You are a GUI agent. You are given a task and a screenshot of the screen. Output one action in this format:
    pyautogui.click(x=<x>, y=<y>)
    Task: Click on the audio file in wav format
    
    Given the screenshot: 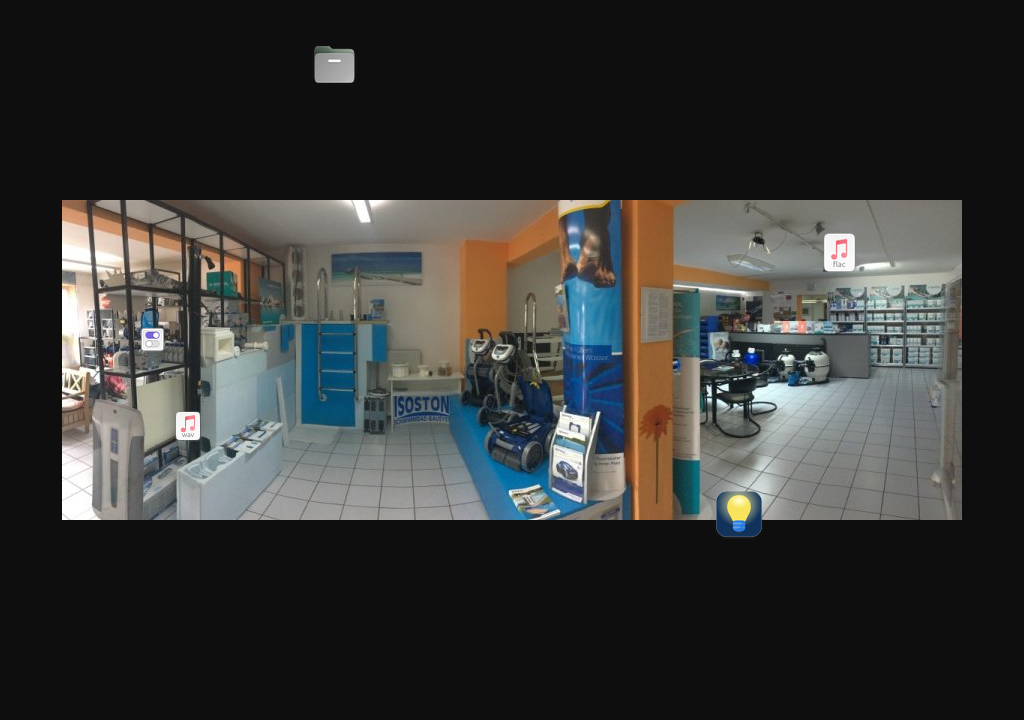 What is the action you would take?
    pyautogui.click(x=188, y=426)
    